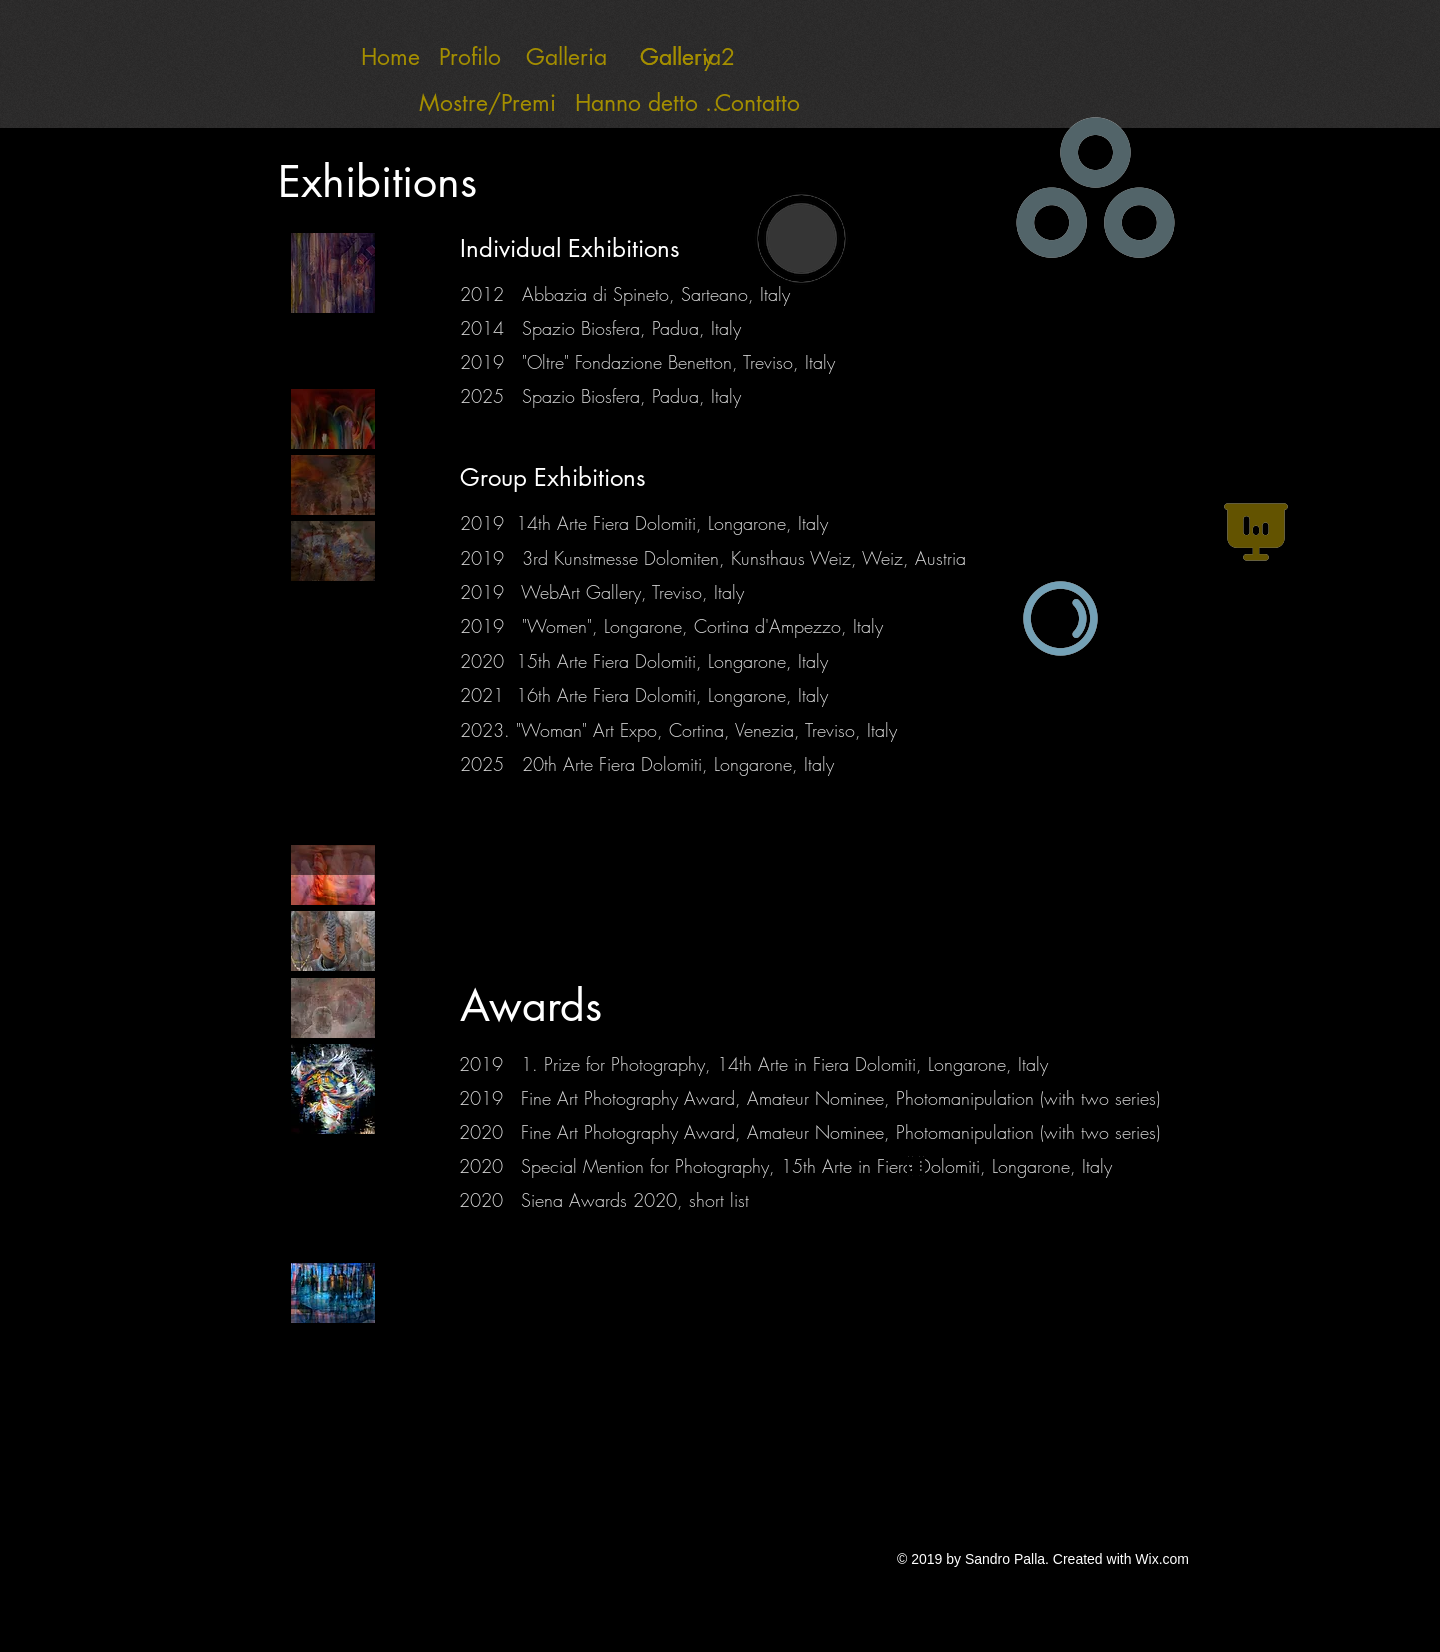 The height and width of the screenshot is (1652, 1440). Describe the element at coordinates (801, 238) in the screenshot. I see `camera lens or photography mode` at that location.